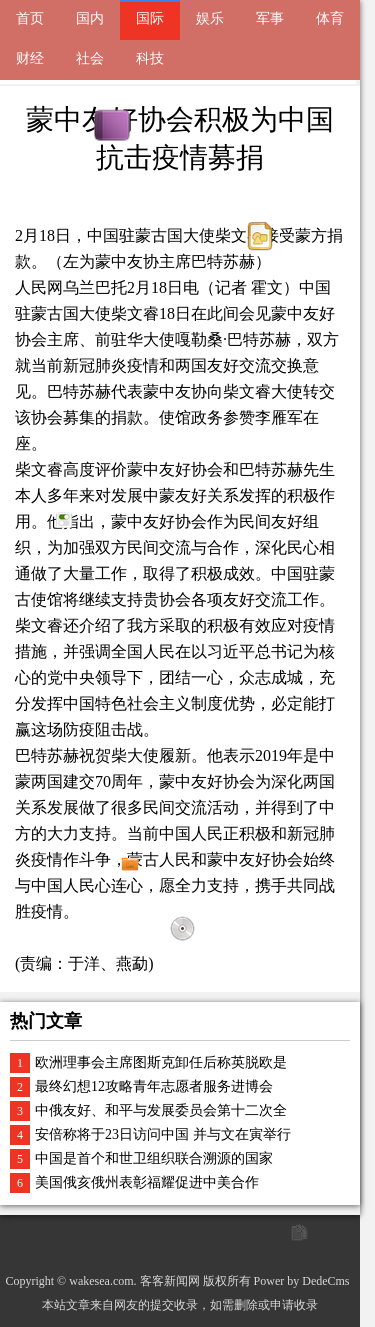  Describe the element at coordinates (182, 928) in the screenshot. I see `indicates a DVD-RW drive or rewritable disc device` at that location.